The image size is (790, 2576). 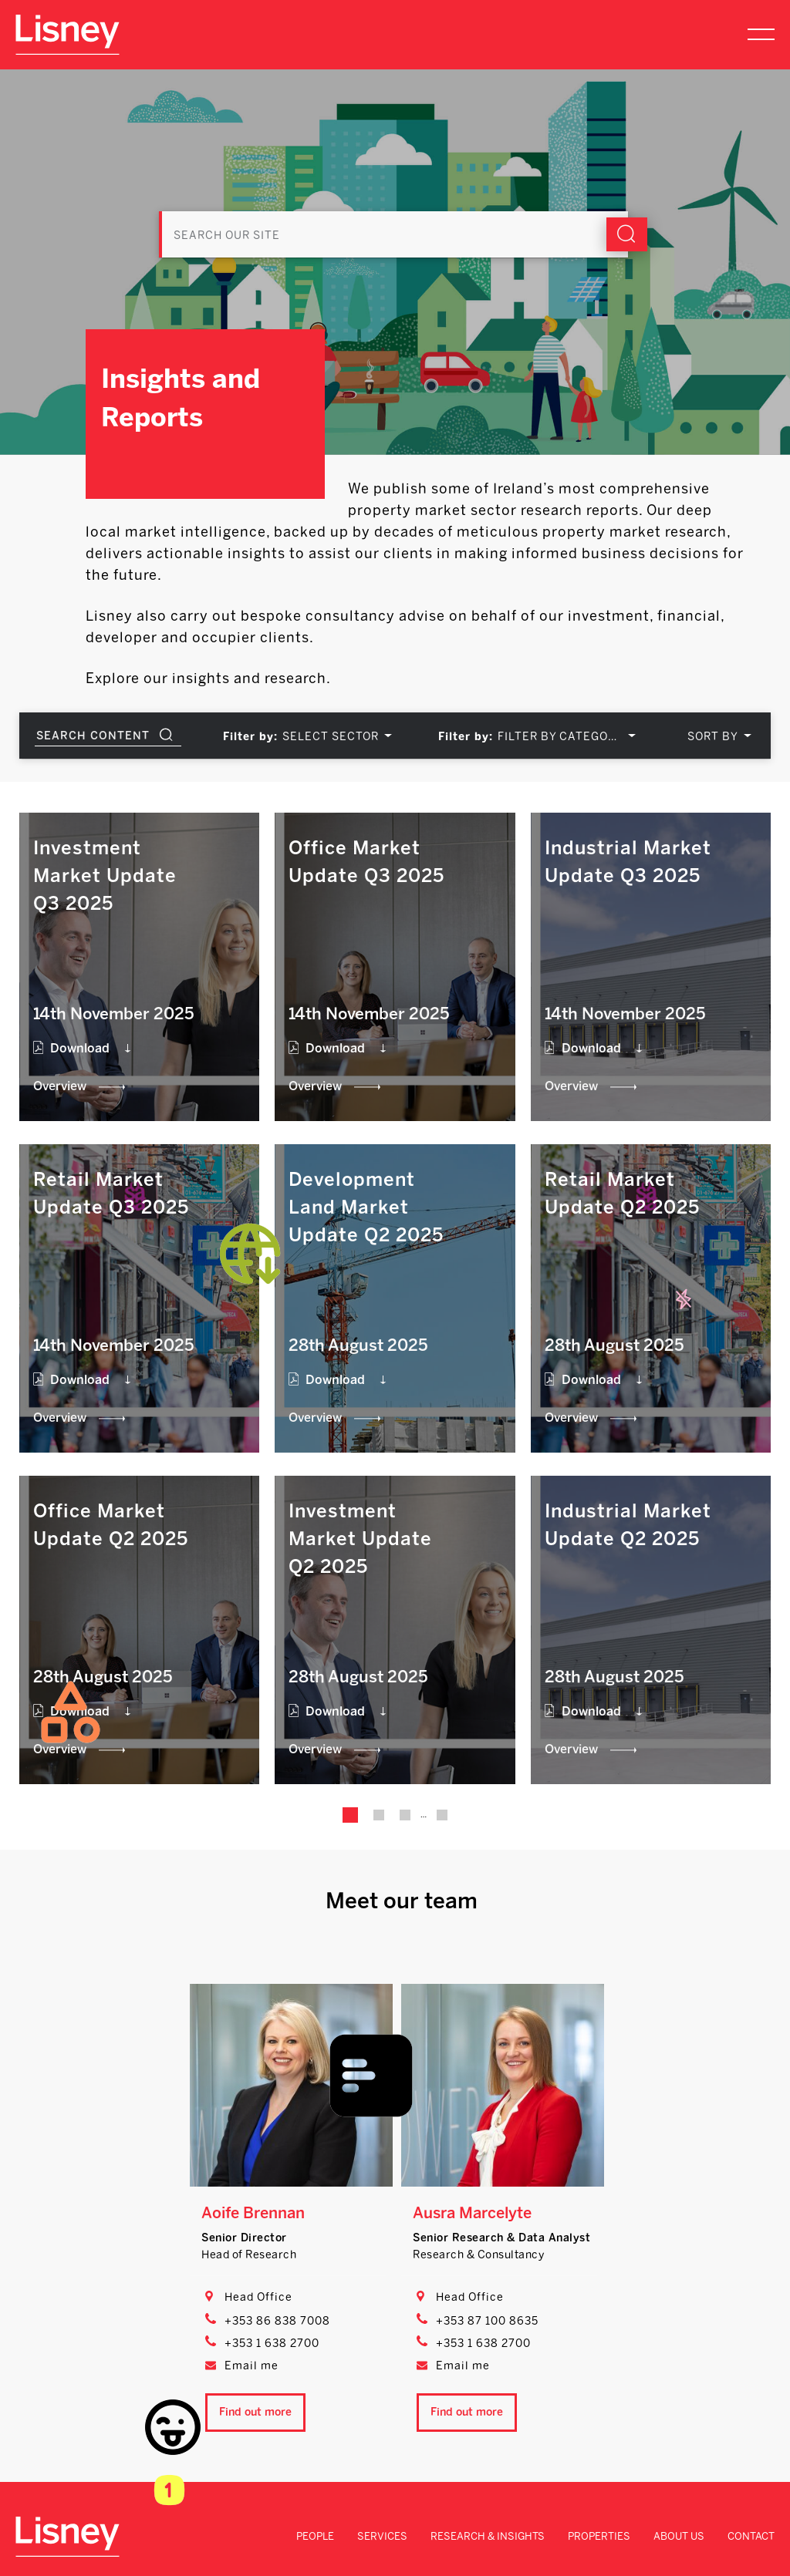 I want to click on access shape tools or drawing options, so click(x=70, y=1713).